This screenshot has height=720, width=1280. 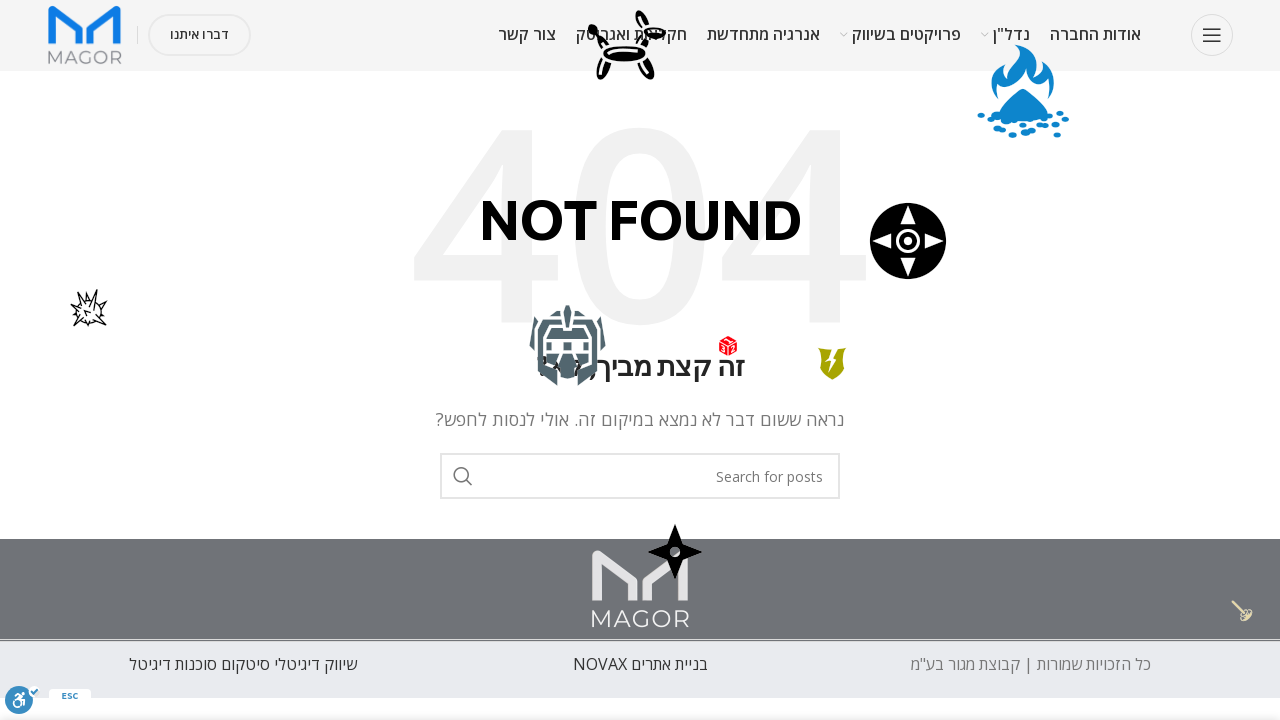 What do you see at coordinates (728, 346) in the screenshot?
I see `roll dice or generate random number` at bounding box center [728, 346].